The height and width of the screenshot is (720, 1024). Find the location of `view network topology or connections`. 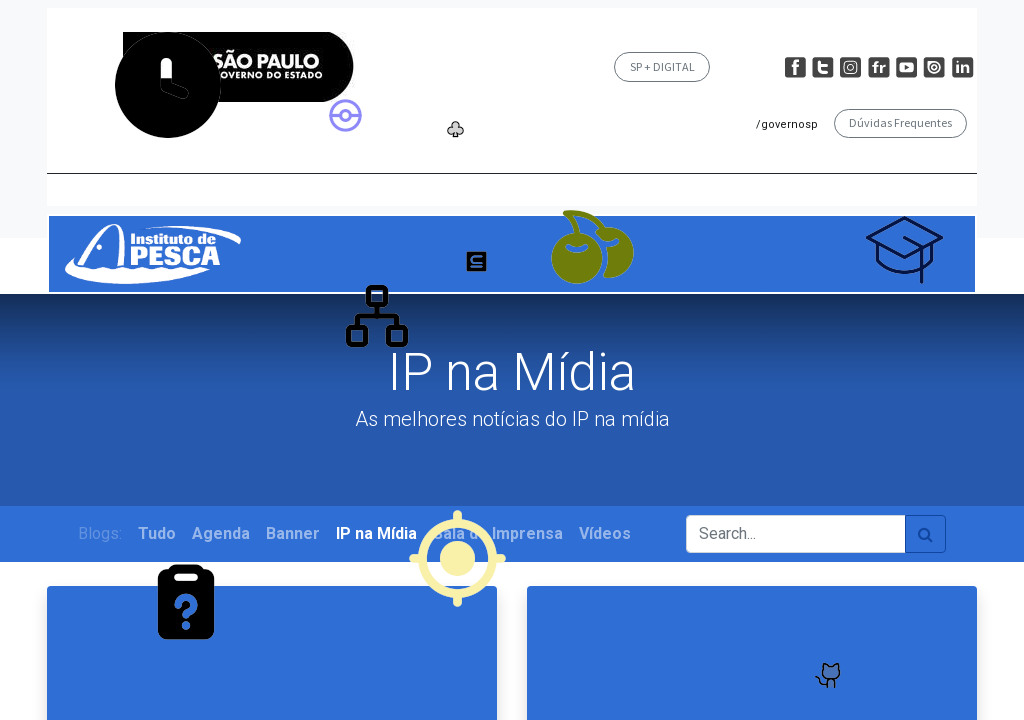

view network topology or connections is located at coordinates (377, 316).